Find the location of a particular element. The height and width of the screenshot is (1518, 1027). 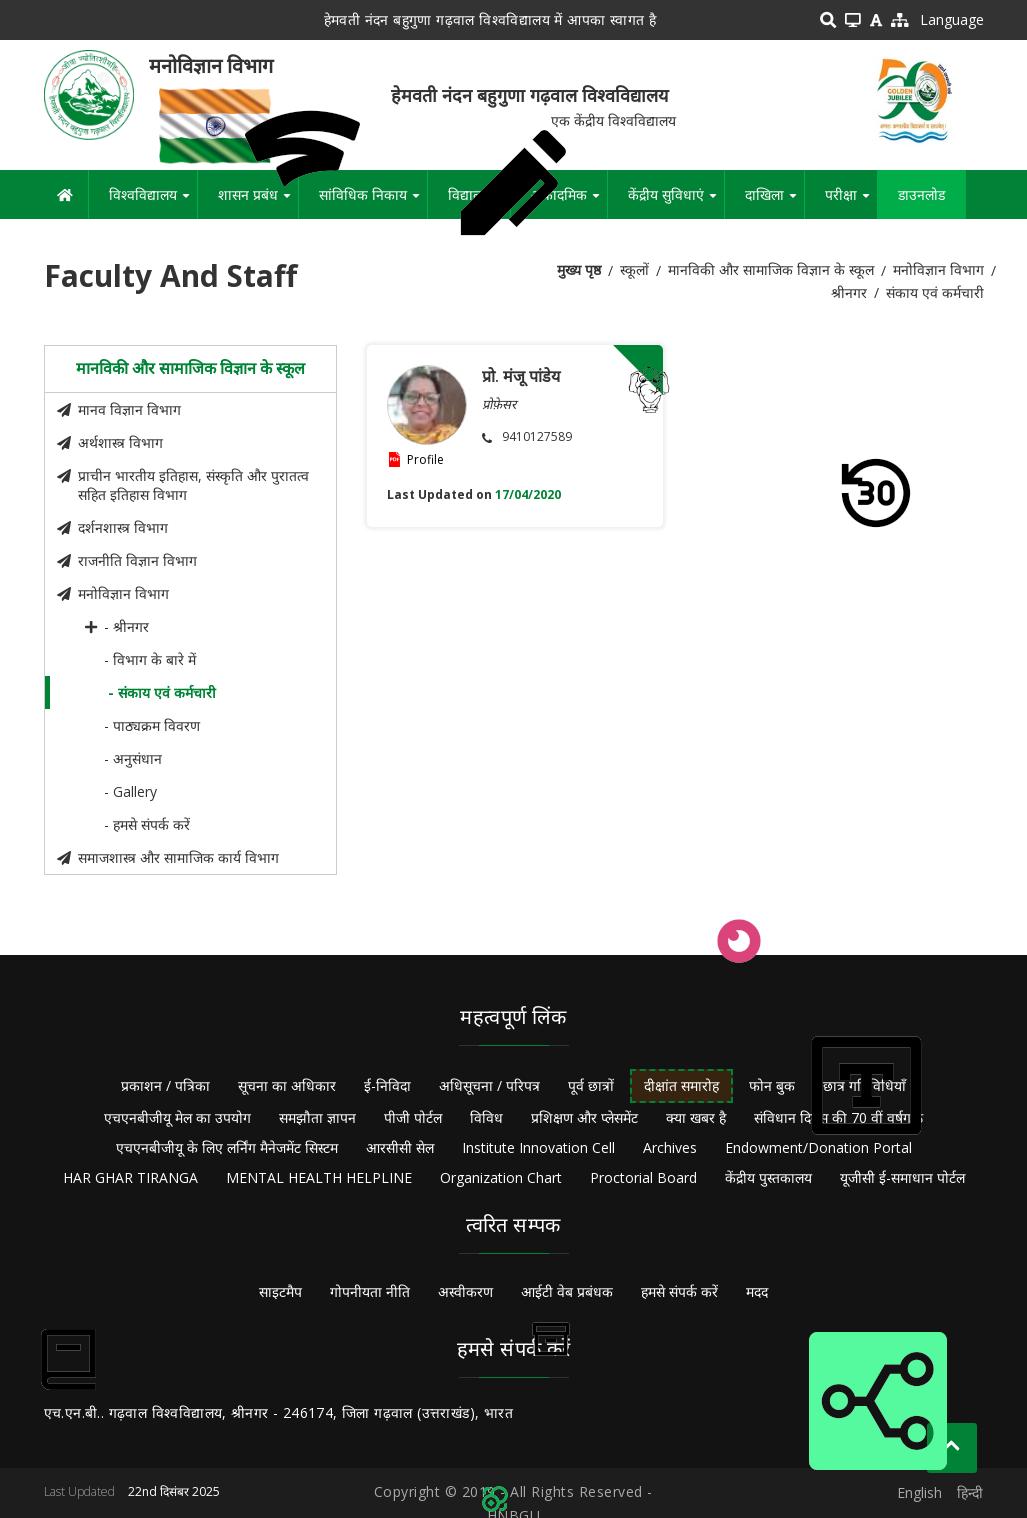

google stadia gaming service logo is located at coordinates (302, 148).